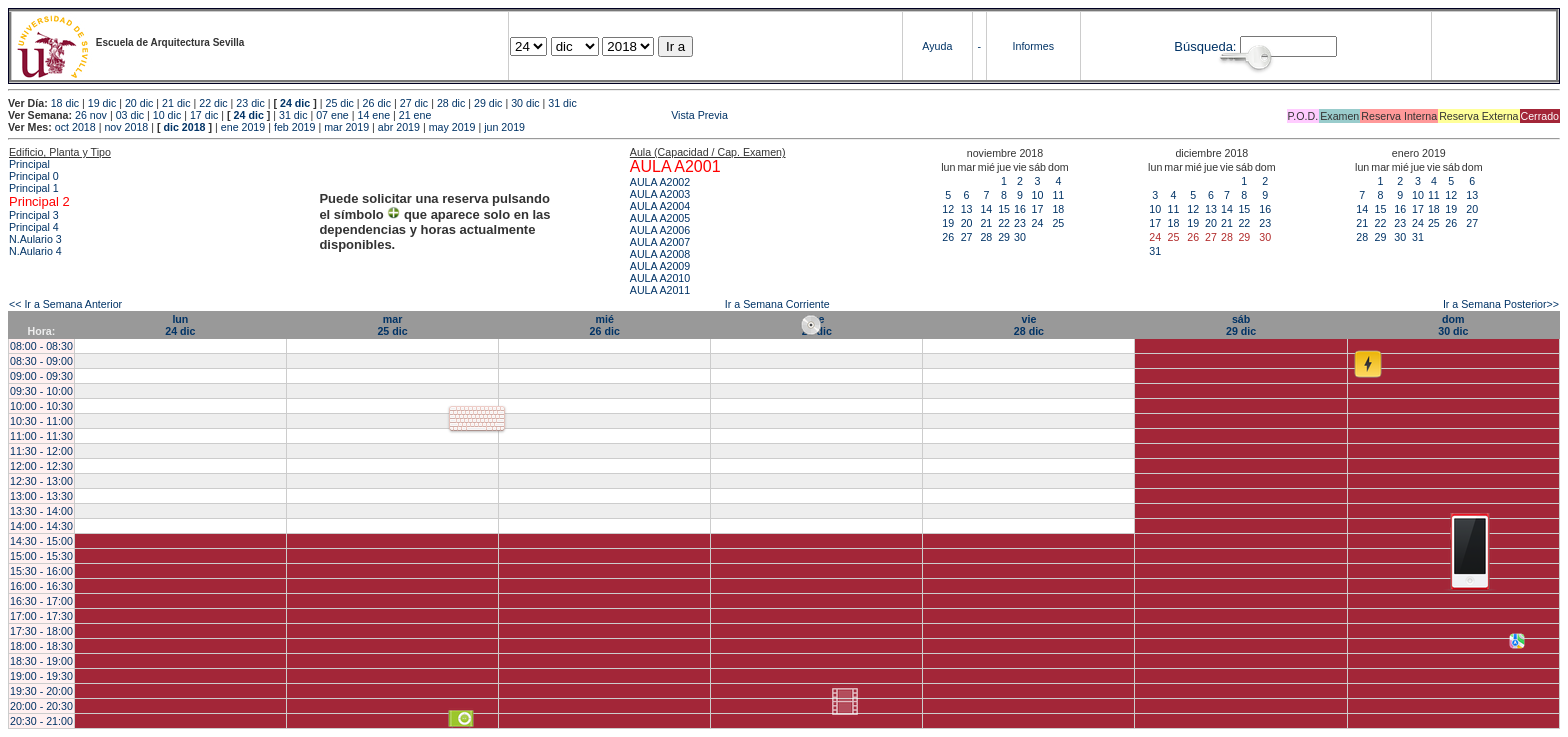  Describe the element at coordinates (1246, 58) in the screenshot. I see `enter password to continue` at that location.